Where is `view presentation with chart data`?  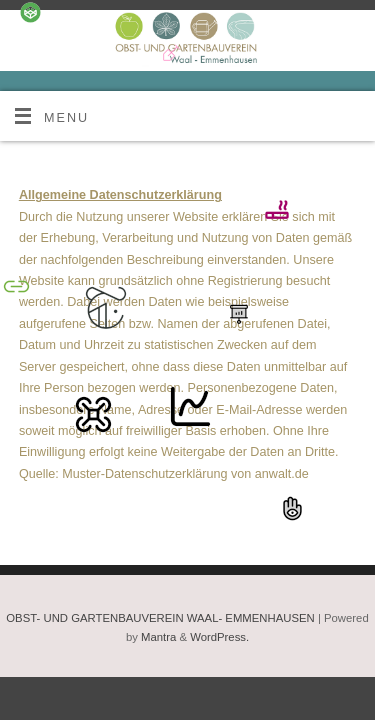 view presentation with chart data is located at coordinates (239, 313).